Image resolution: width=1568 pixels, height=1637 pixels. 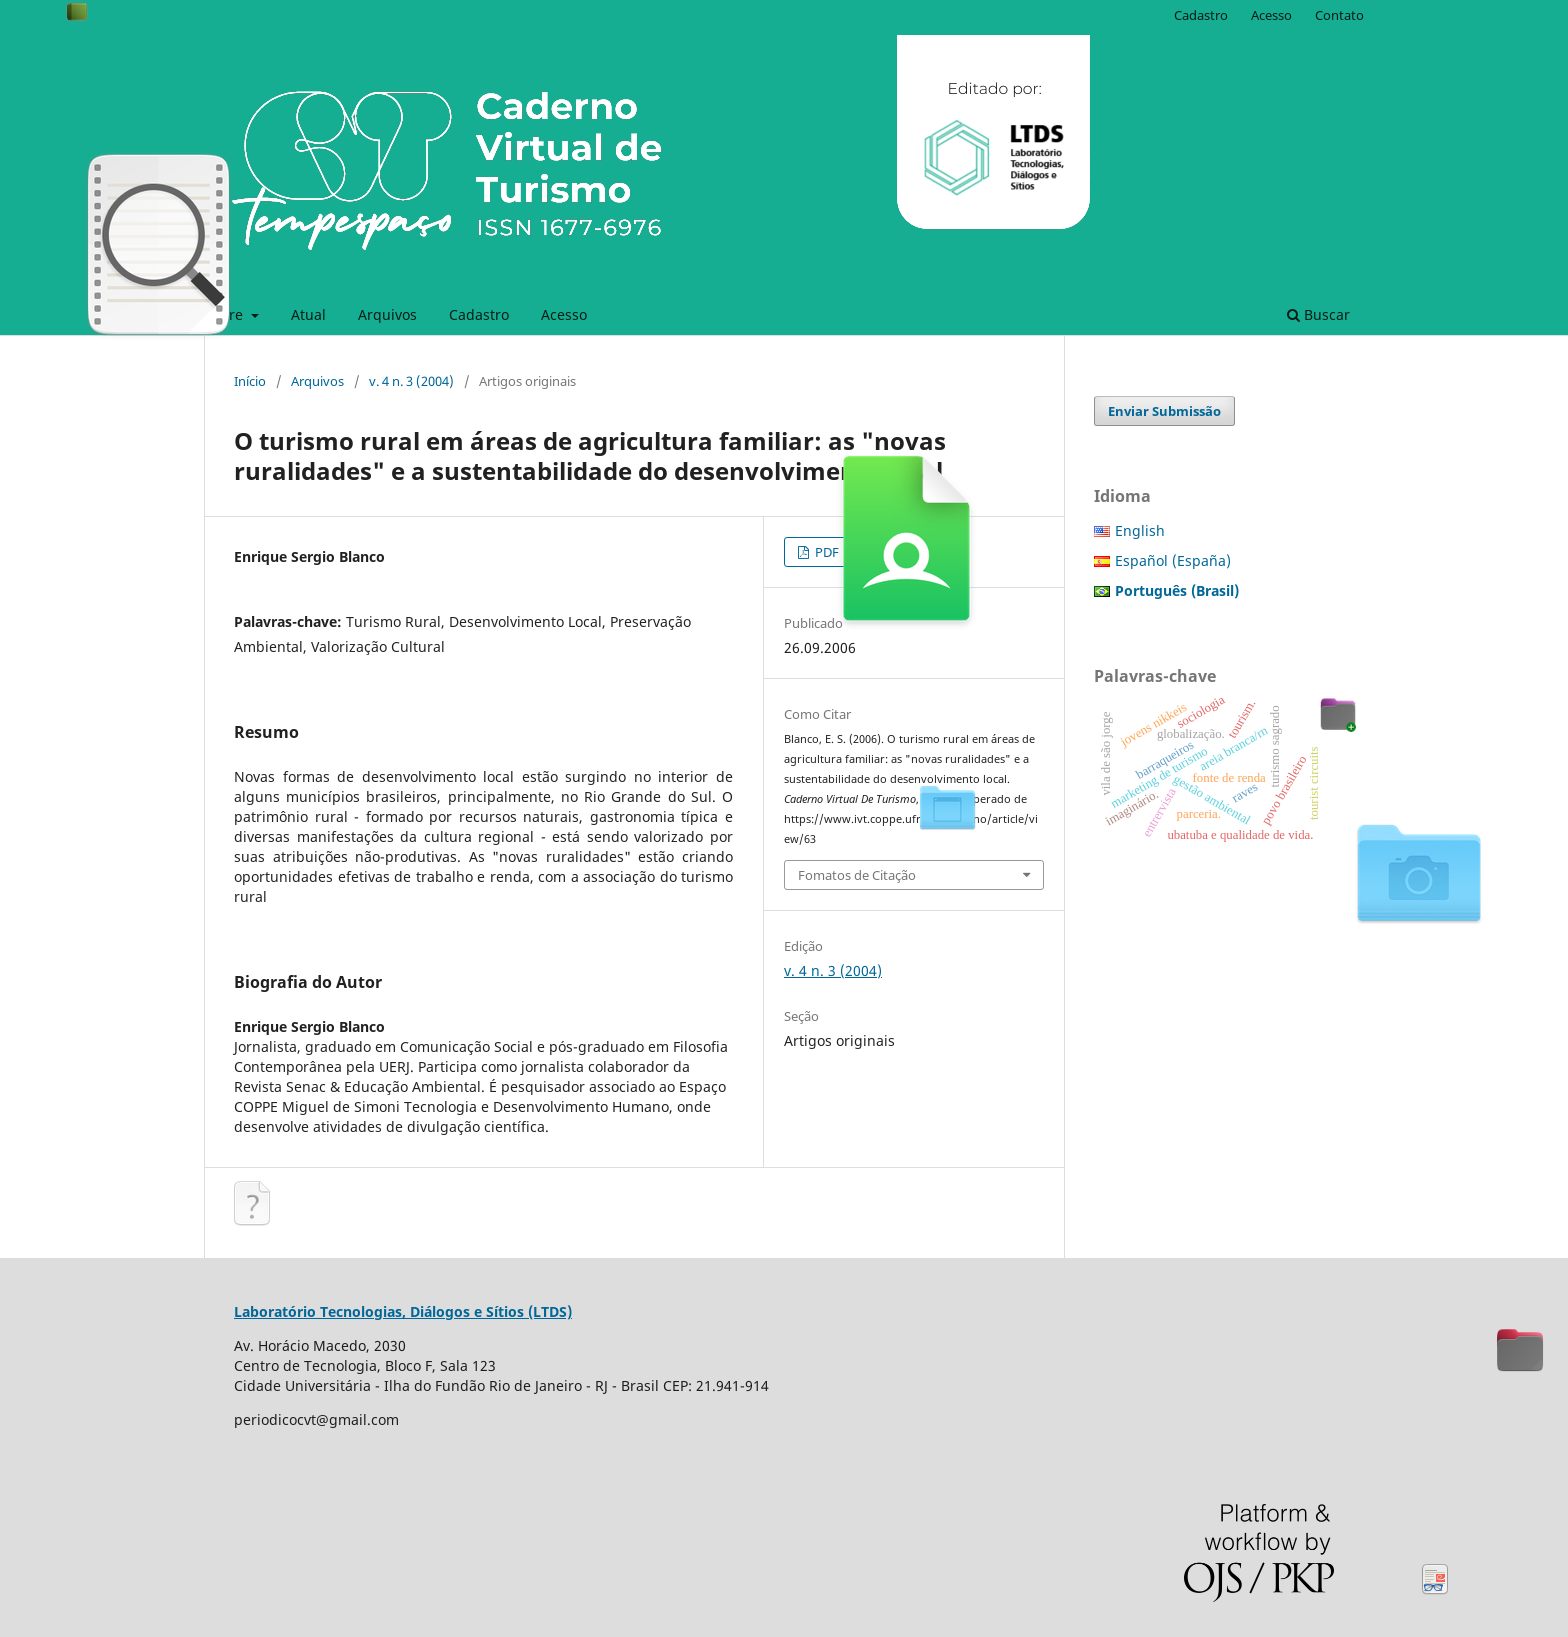 I want to click on create a new folder, so click(x=1338, y=714).